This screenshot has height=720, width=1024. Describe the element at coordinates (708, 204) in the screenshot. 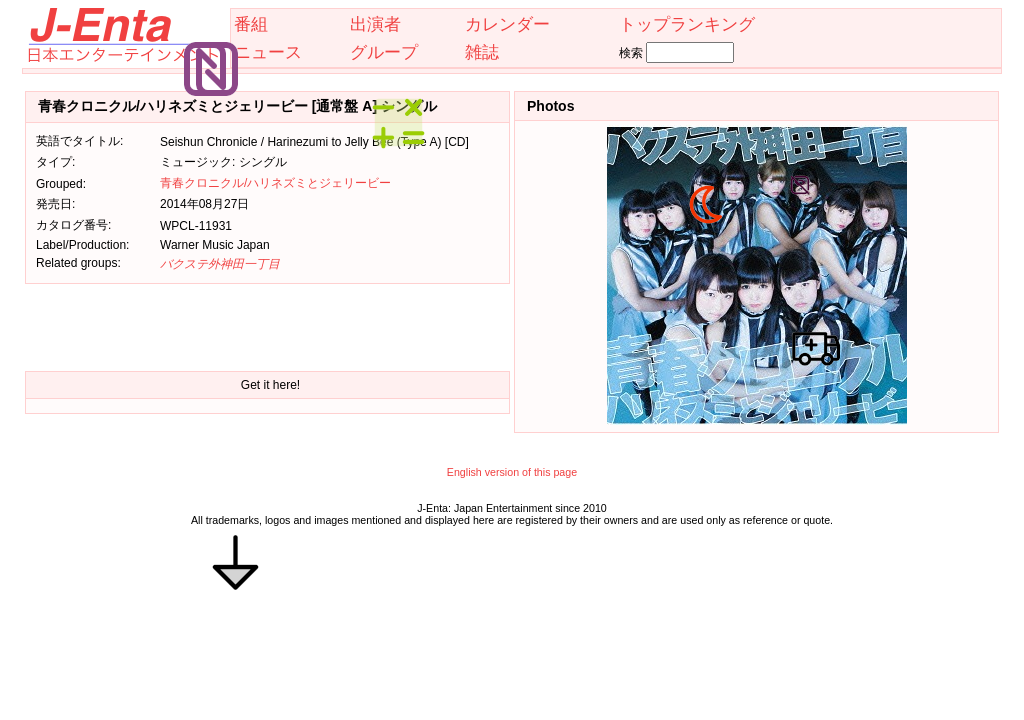

I see `toggle dark mode` at that location.